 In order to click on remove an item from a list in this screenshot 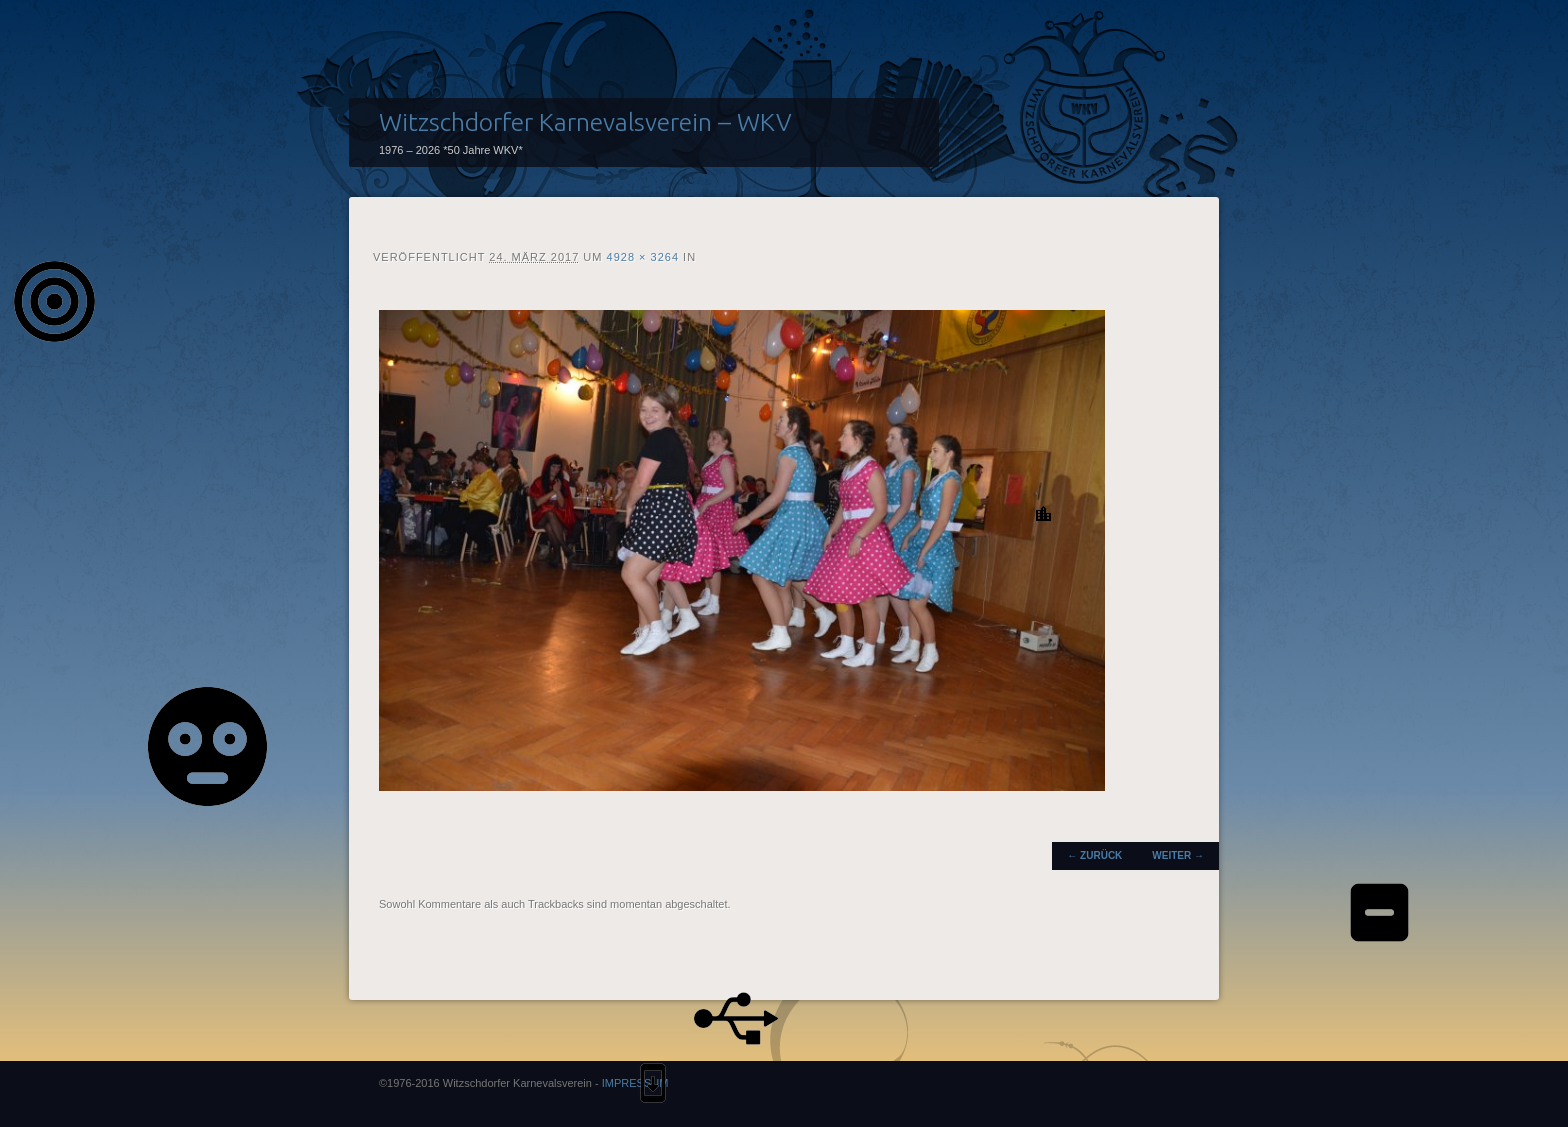, I will do `click(1379, 912)`.